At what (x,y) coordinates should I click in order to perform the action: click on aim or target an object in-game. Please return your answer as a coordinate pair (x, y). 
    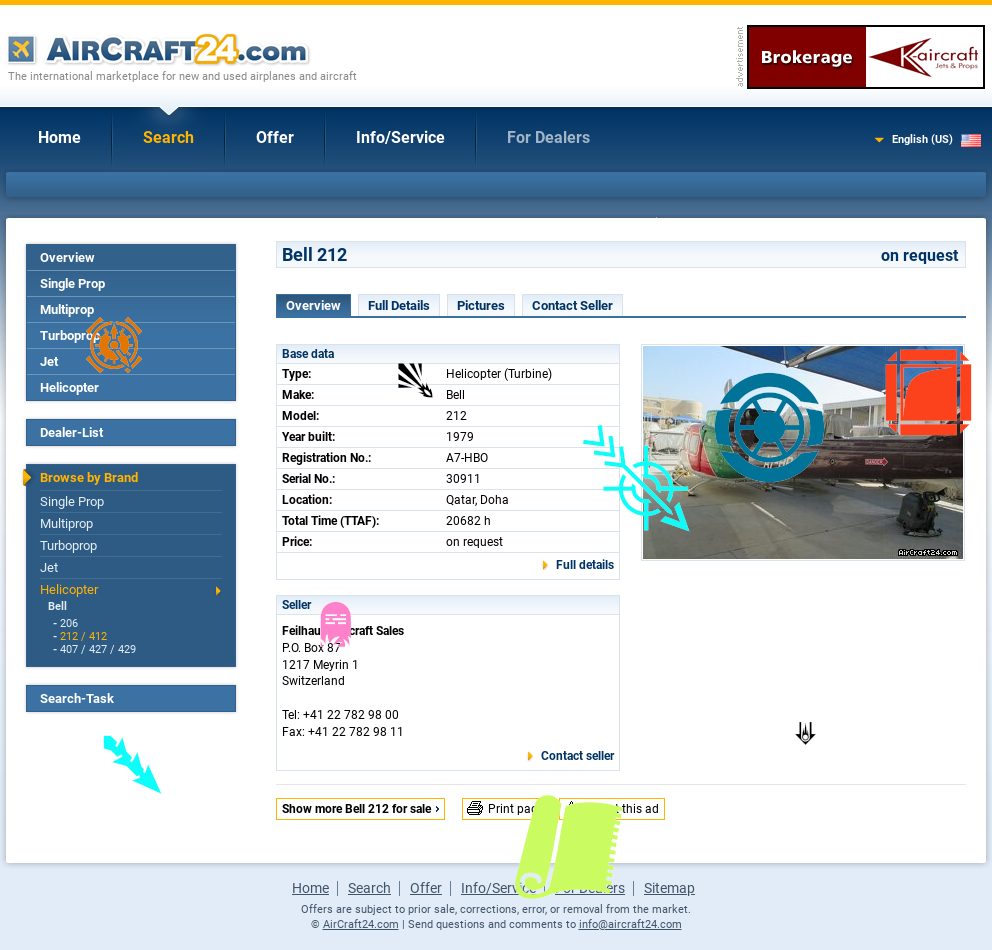
    Looking at the image, I should click on (636, 478).